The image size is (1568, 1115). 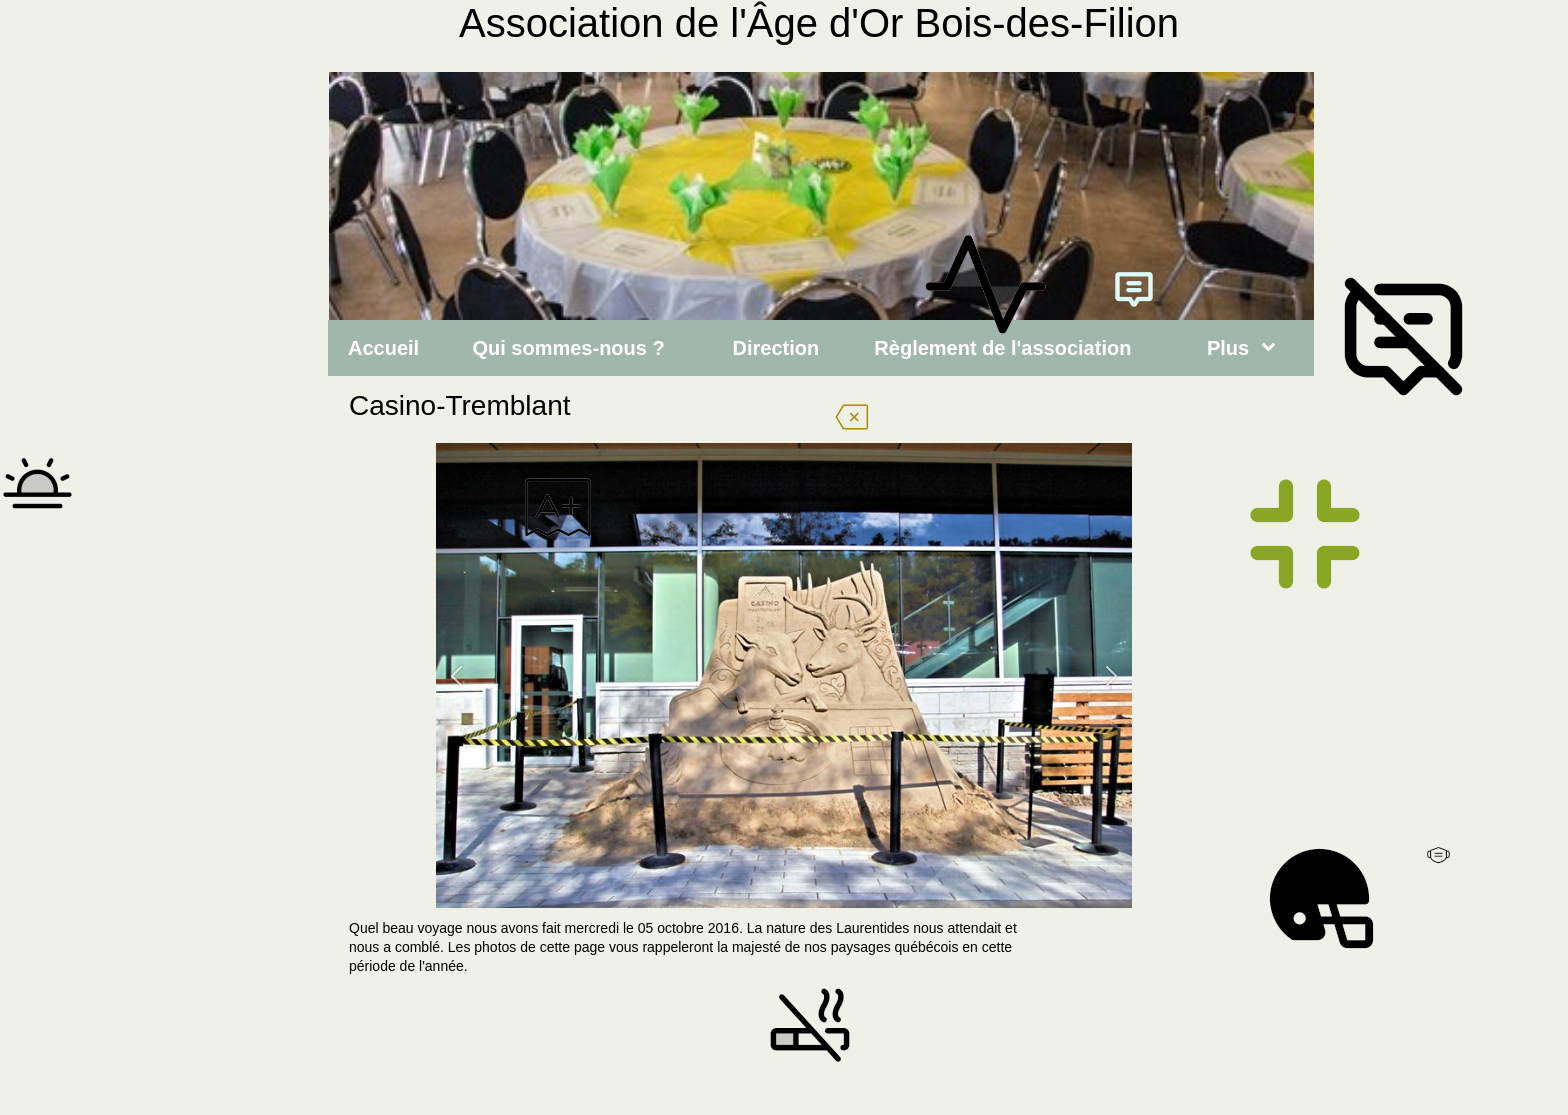 I want to click on indicates a no smoking area, so click(x=810, y=1028).